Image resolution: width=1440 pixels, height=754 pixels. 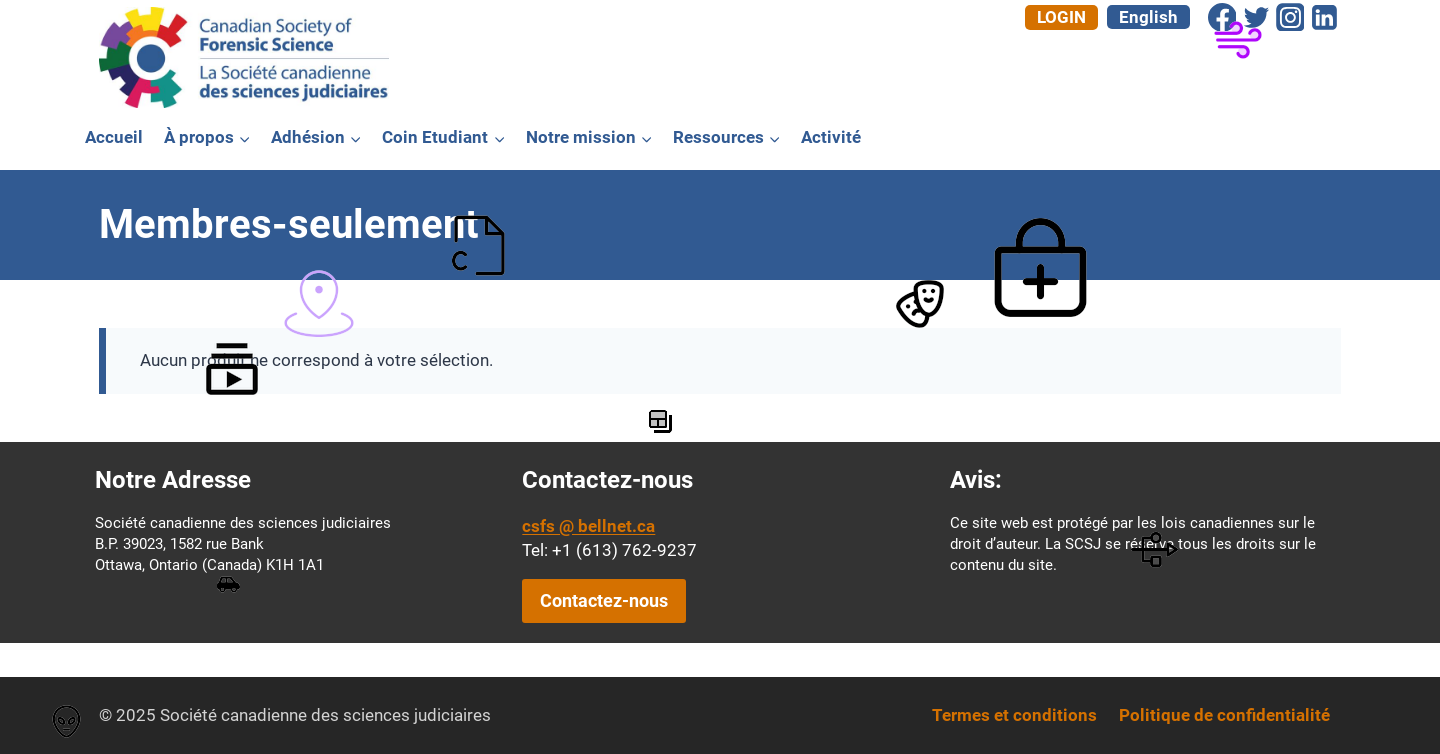 What do you see at coordinates (1238, 40) in the screenshot?
I see `view current wind conditions` at bounding box center [1238, 40].